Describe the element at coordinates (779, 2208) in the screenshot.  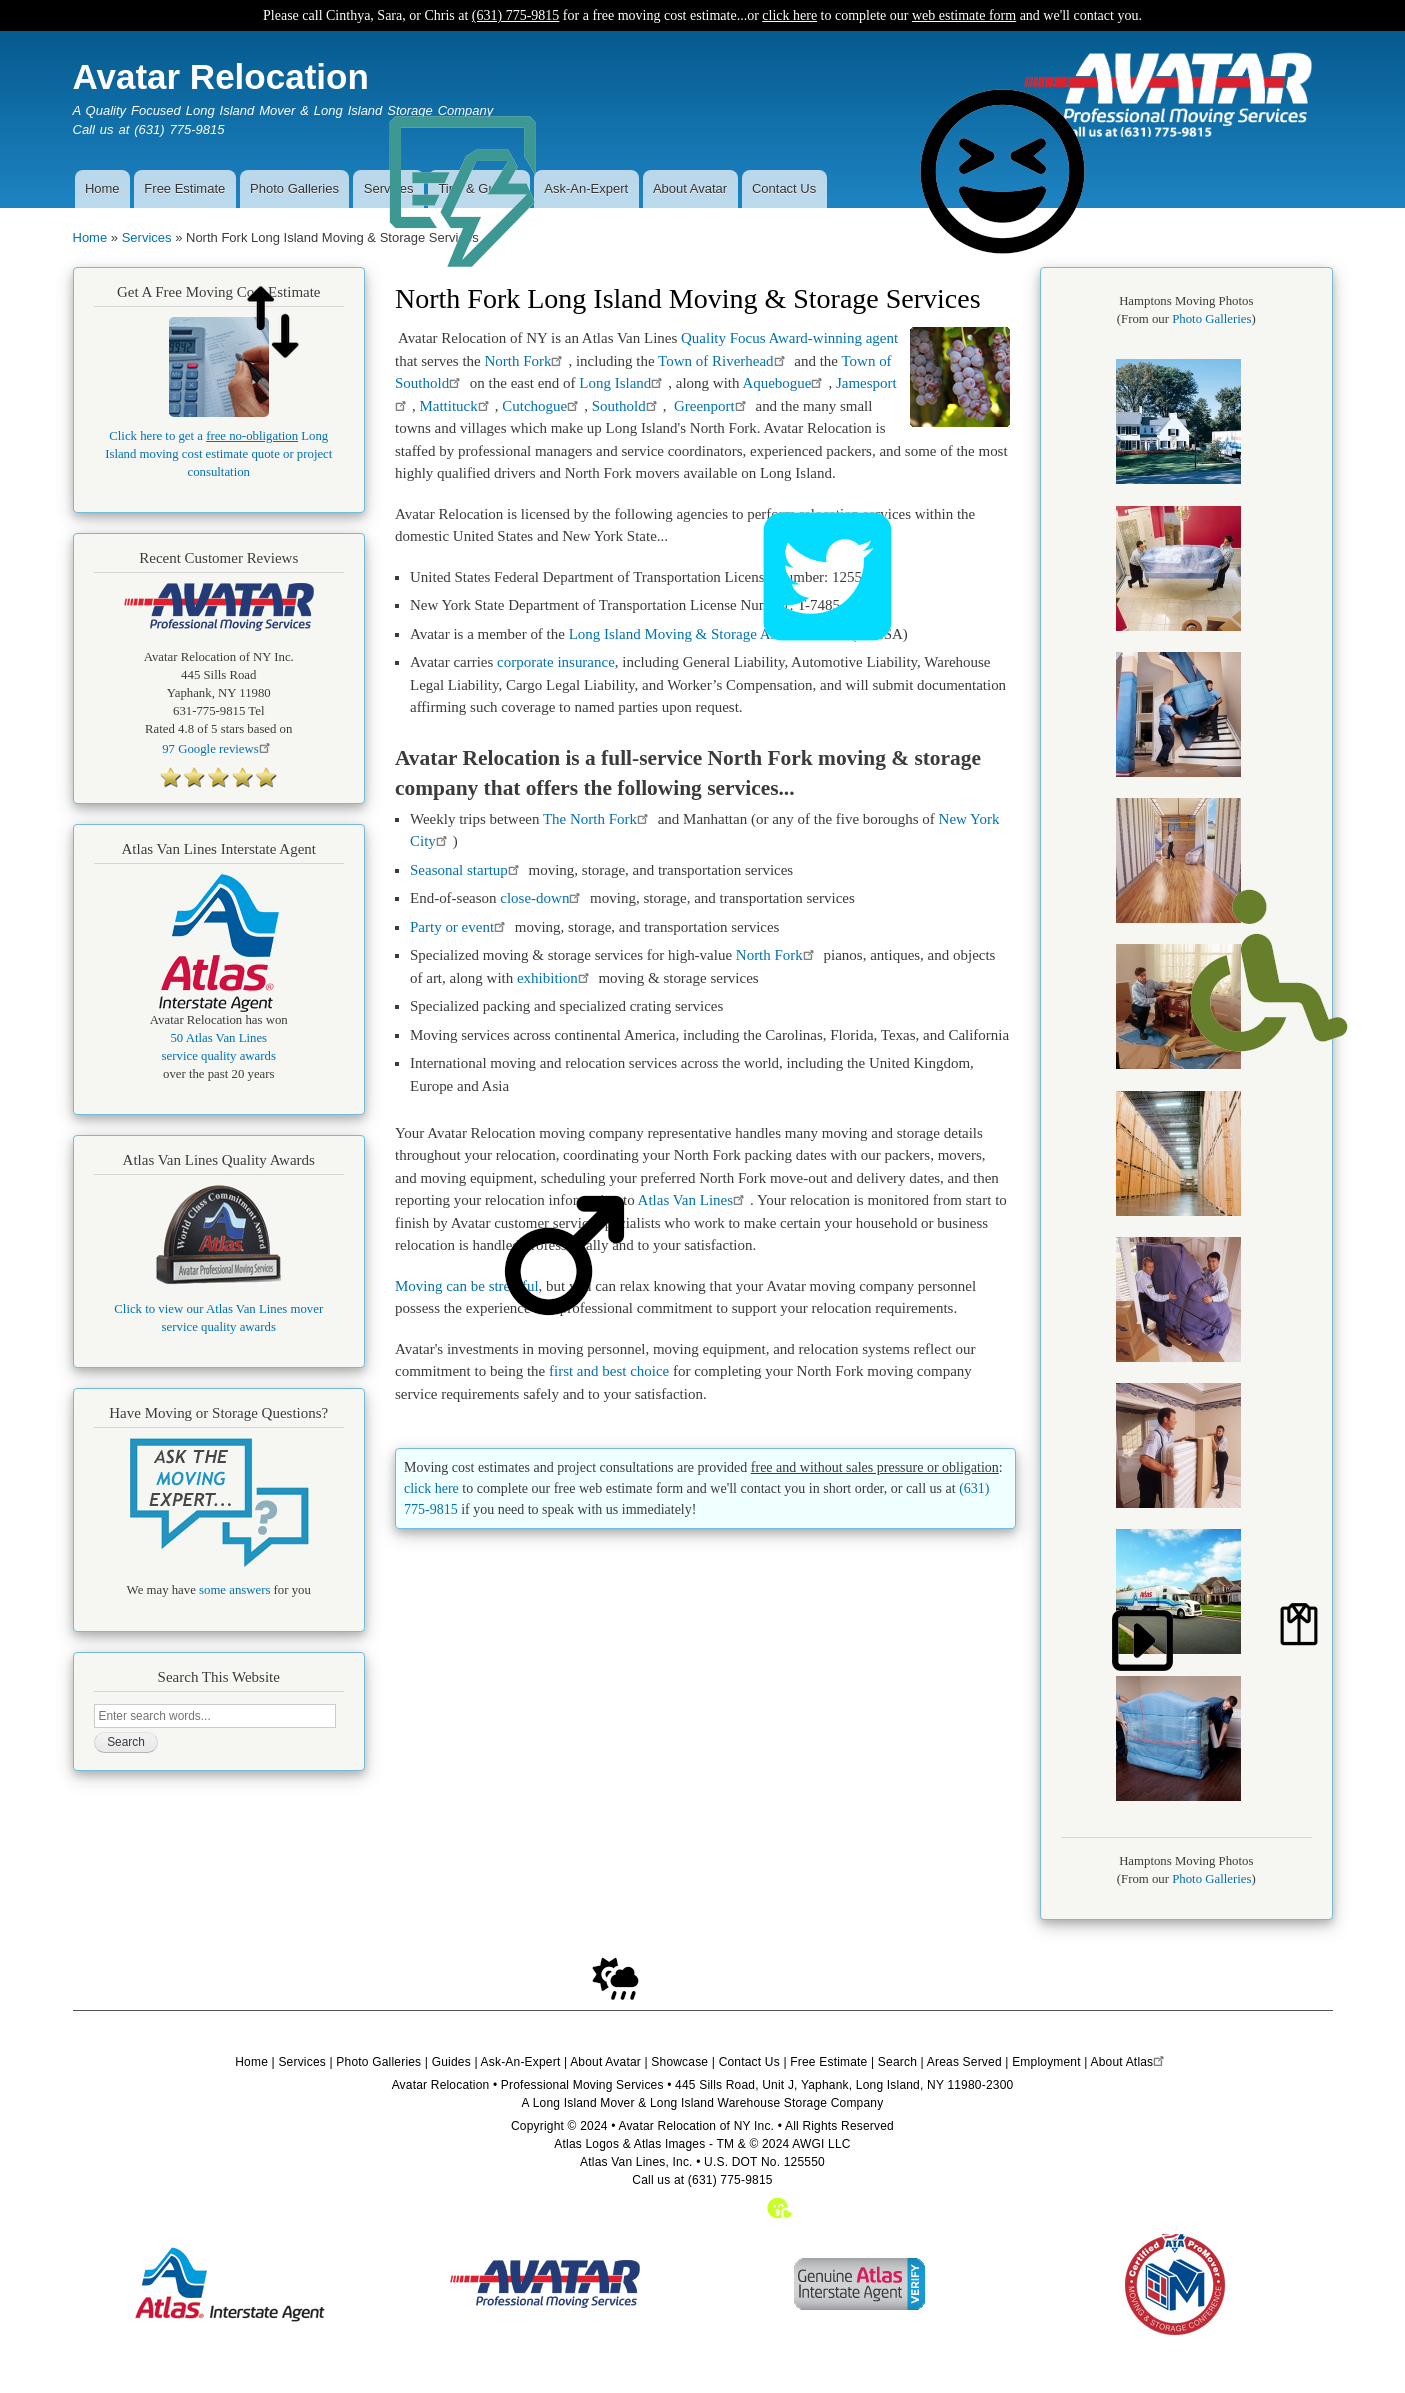
I see `send a kiss or flirty reaction` at that location.